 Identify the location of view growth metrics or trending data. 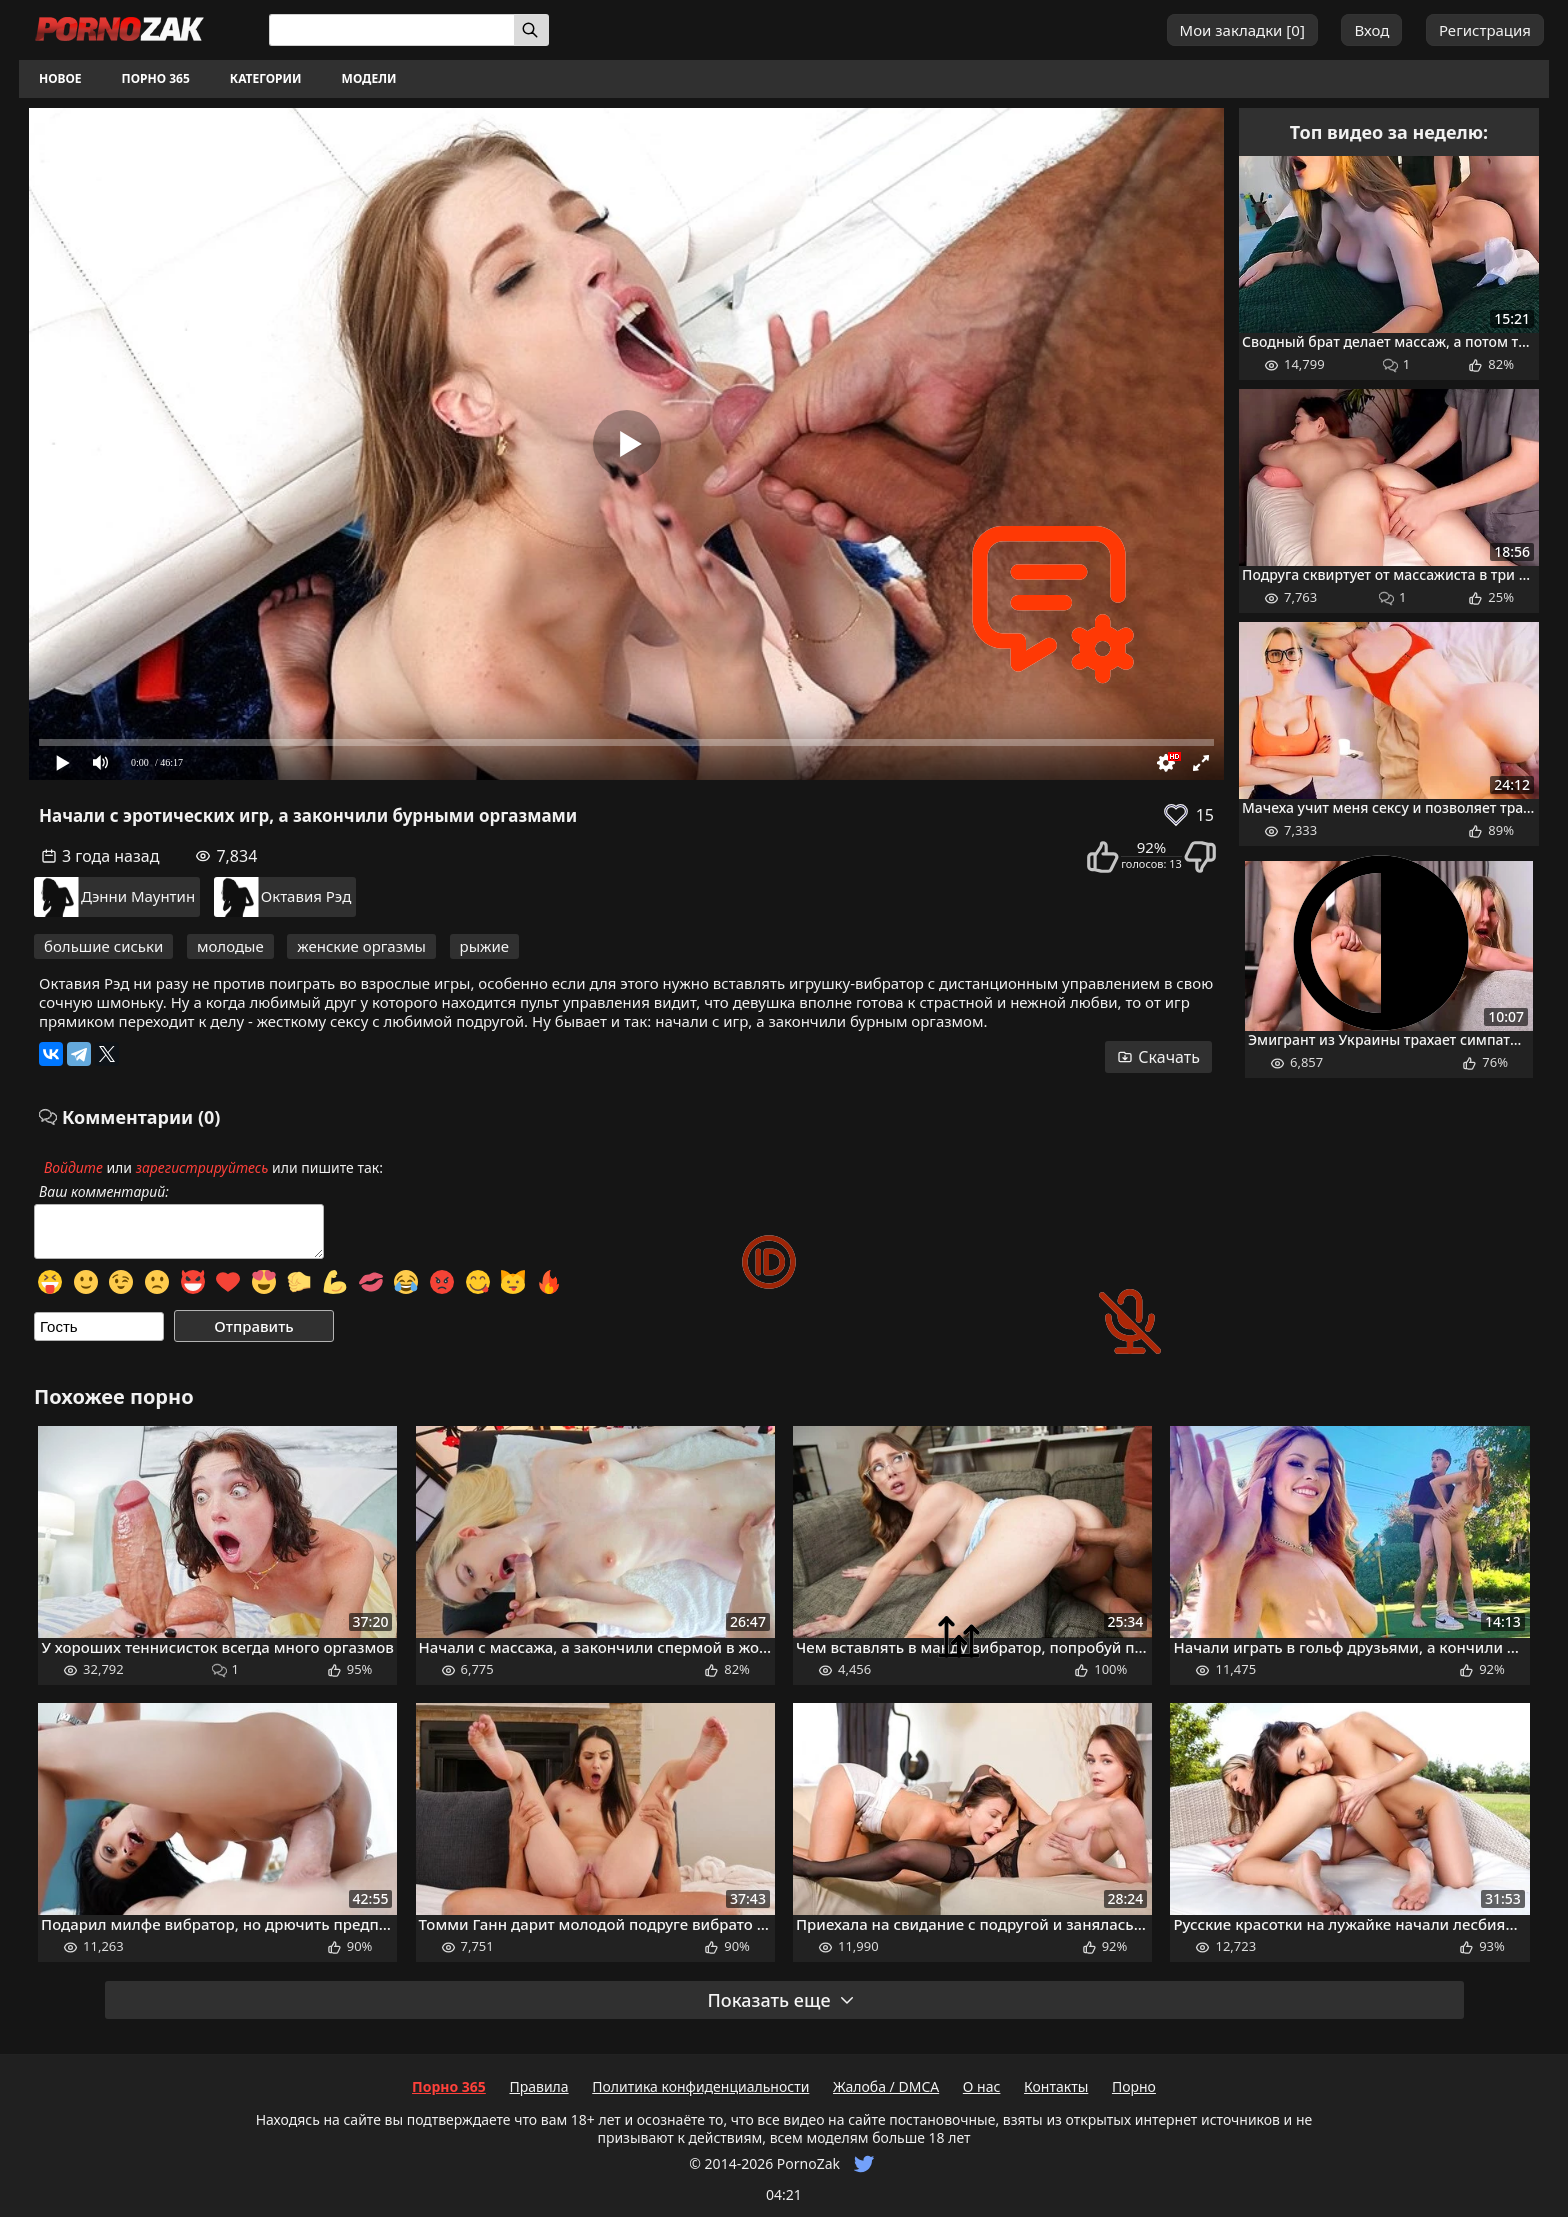
(959, 1637).